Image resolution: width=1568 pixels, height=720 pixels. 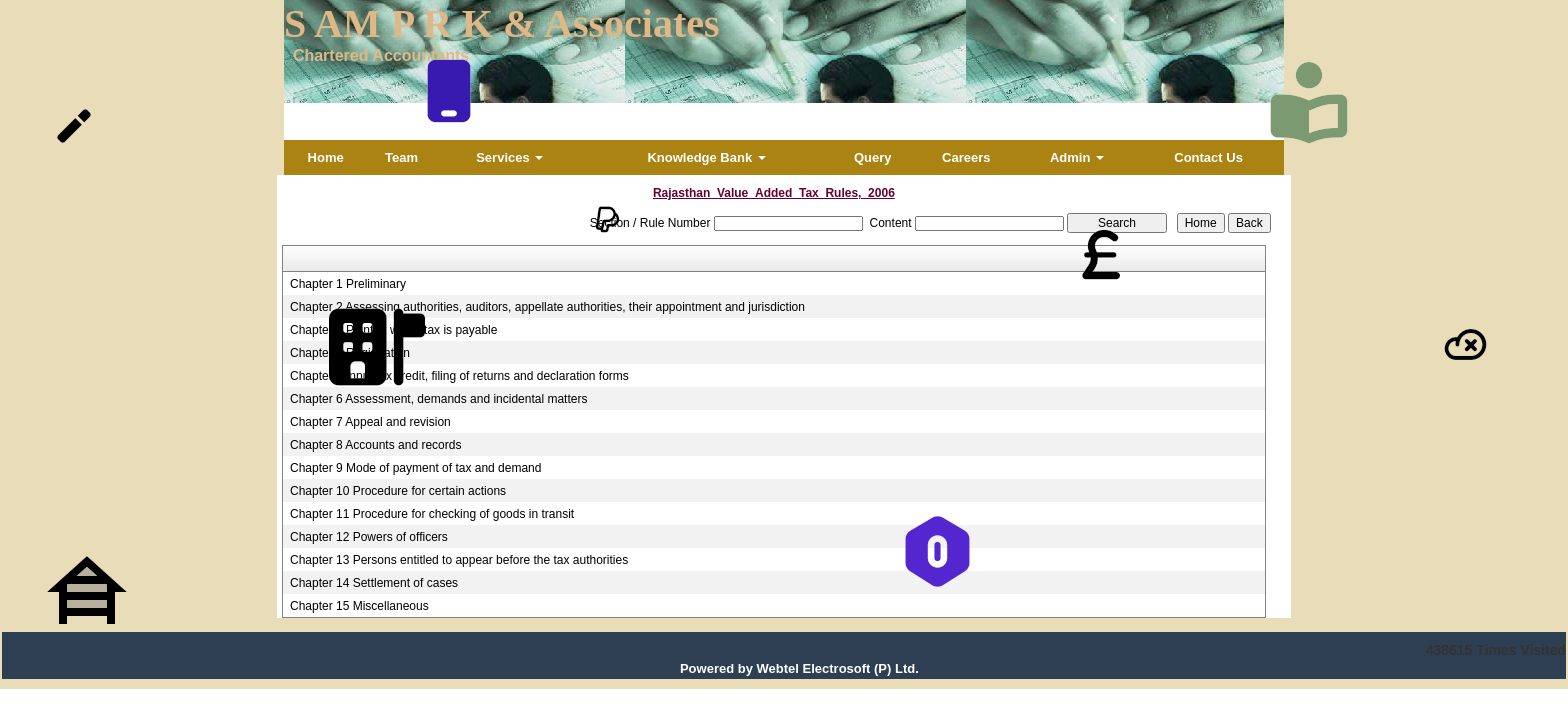 I want to click on call or contact via mobile phone, so click(x=449, y=91).